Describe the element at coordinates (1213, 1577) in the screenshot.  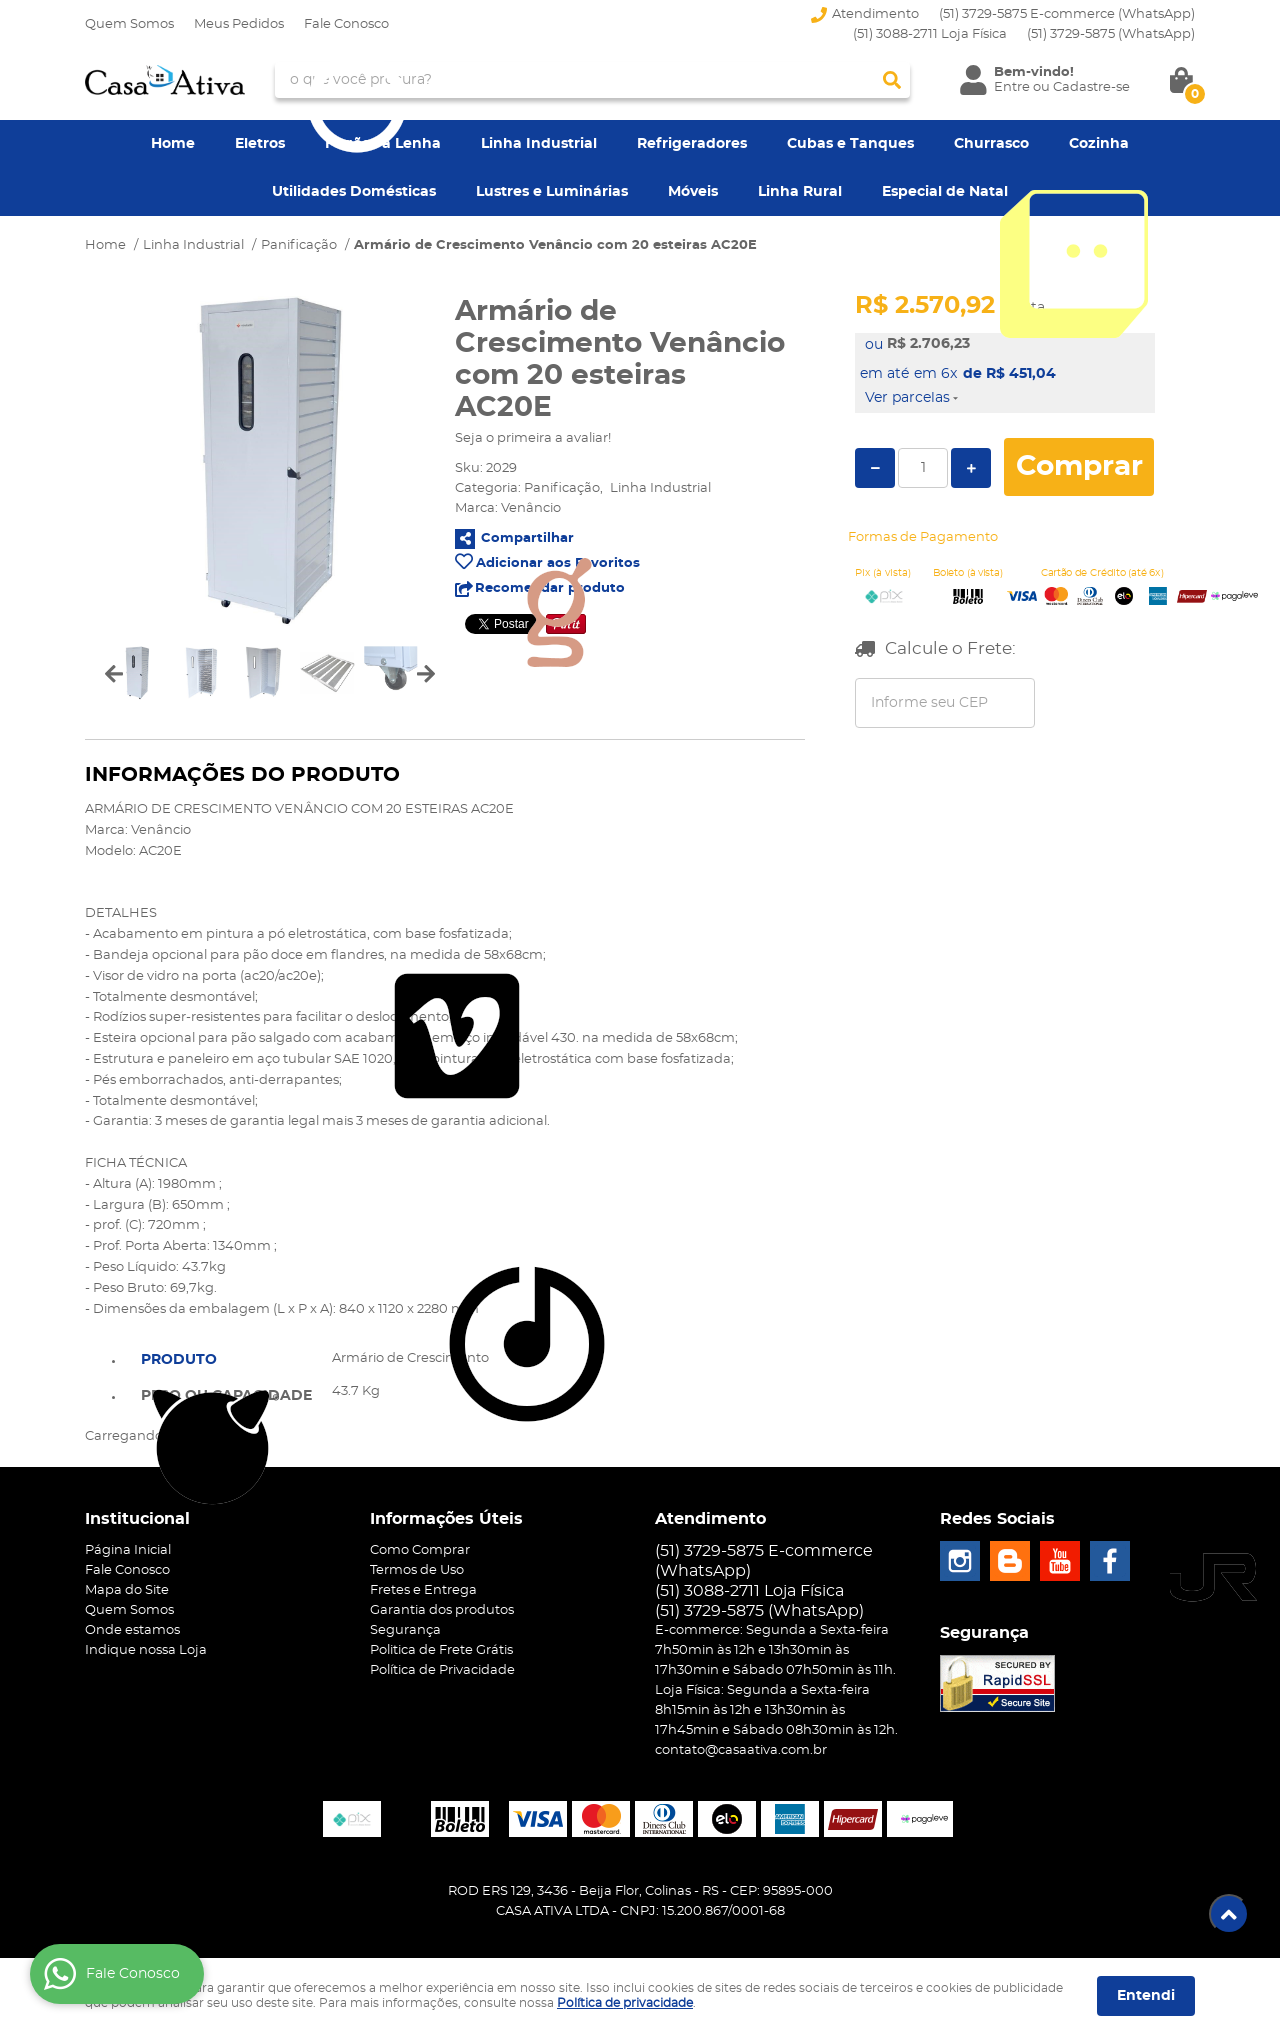
I see `JR Group company logo` at that location.